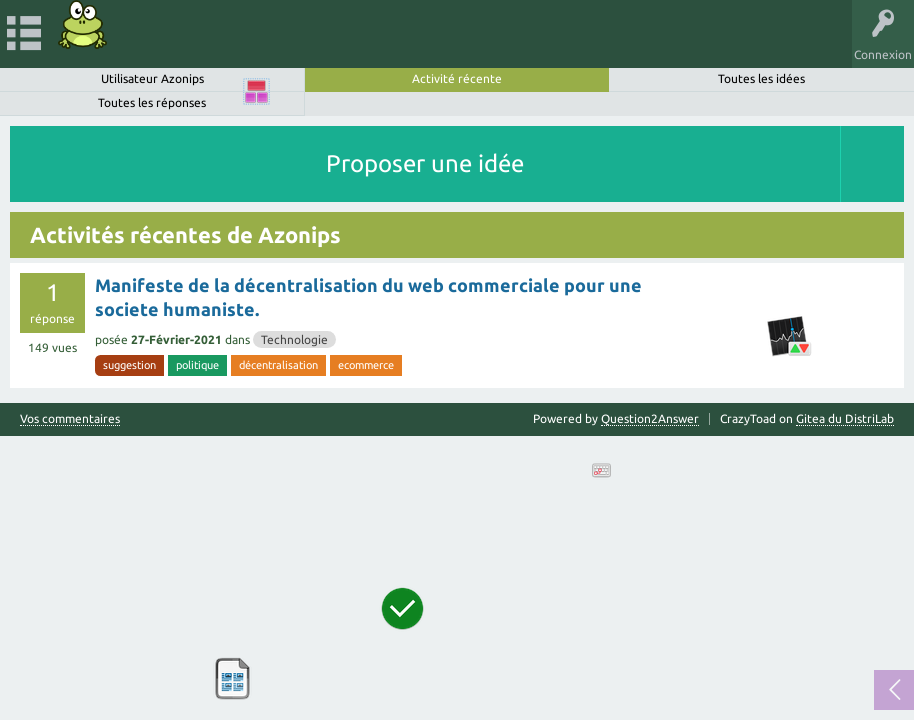 The height and width of the screenshot is (720, 914). I want to click on libreoffice master document file type, so click(232, 678).